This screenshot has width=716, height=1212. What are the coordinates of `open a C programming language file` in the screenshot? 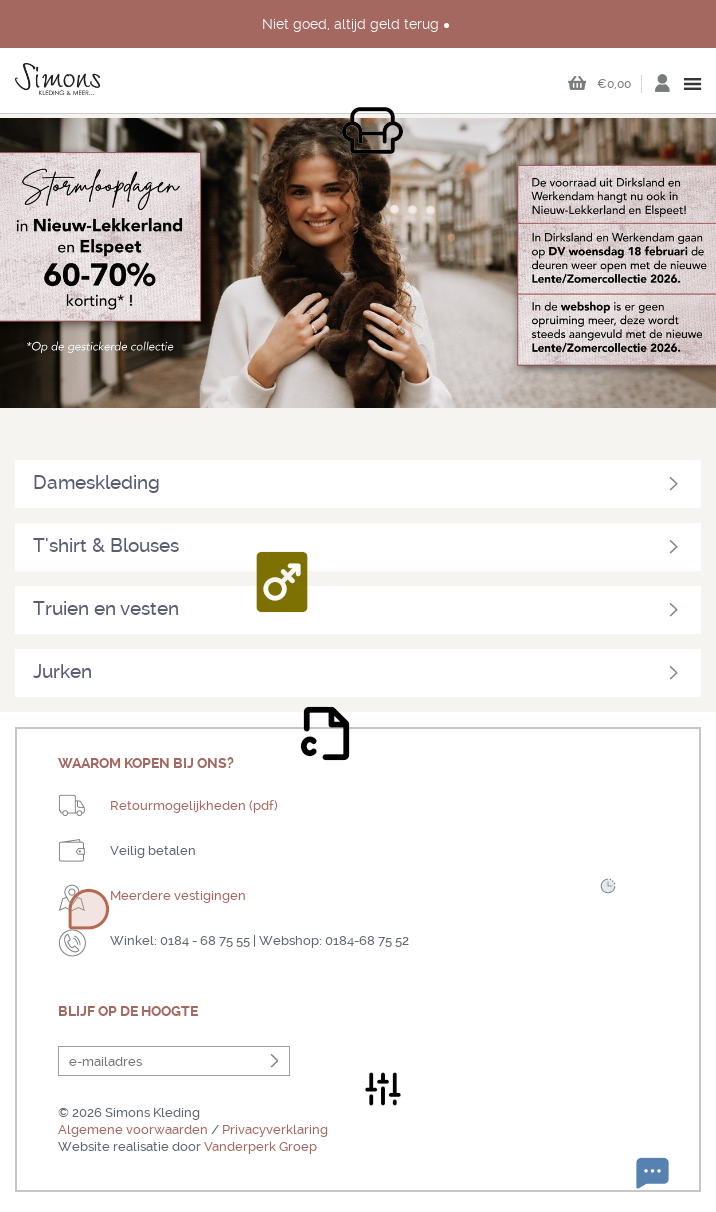 It's located at (326, 733).